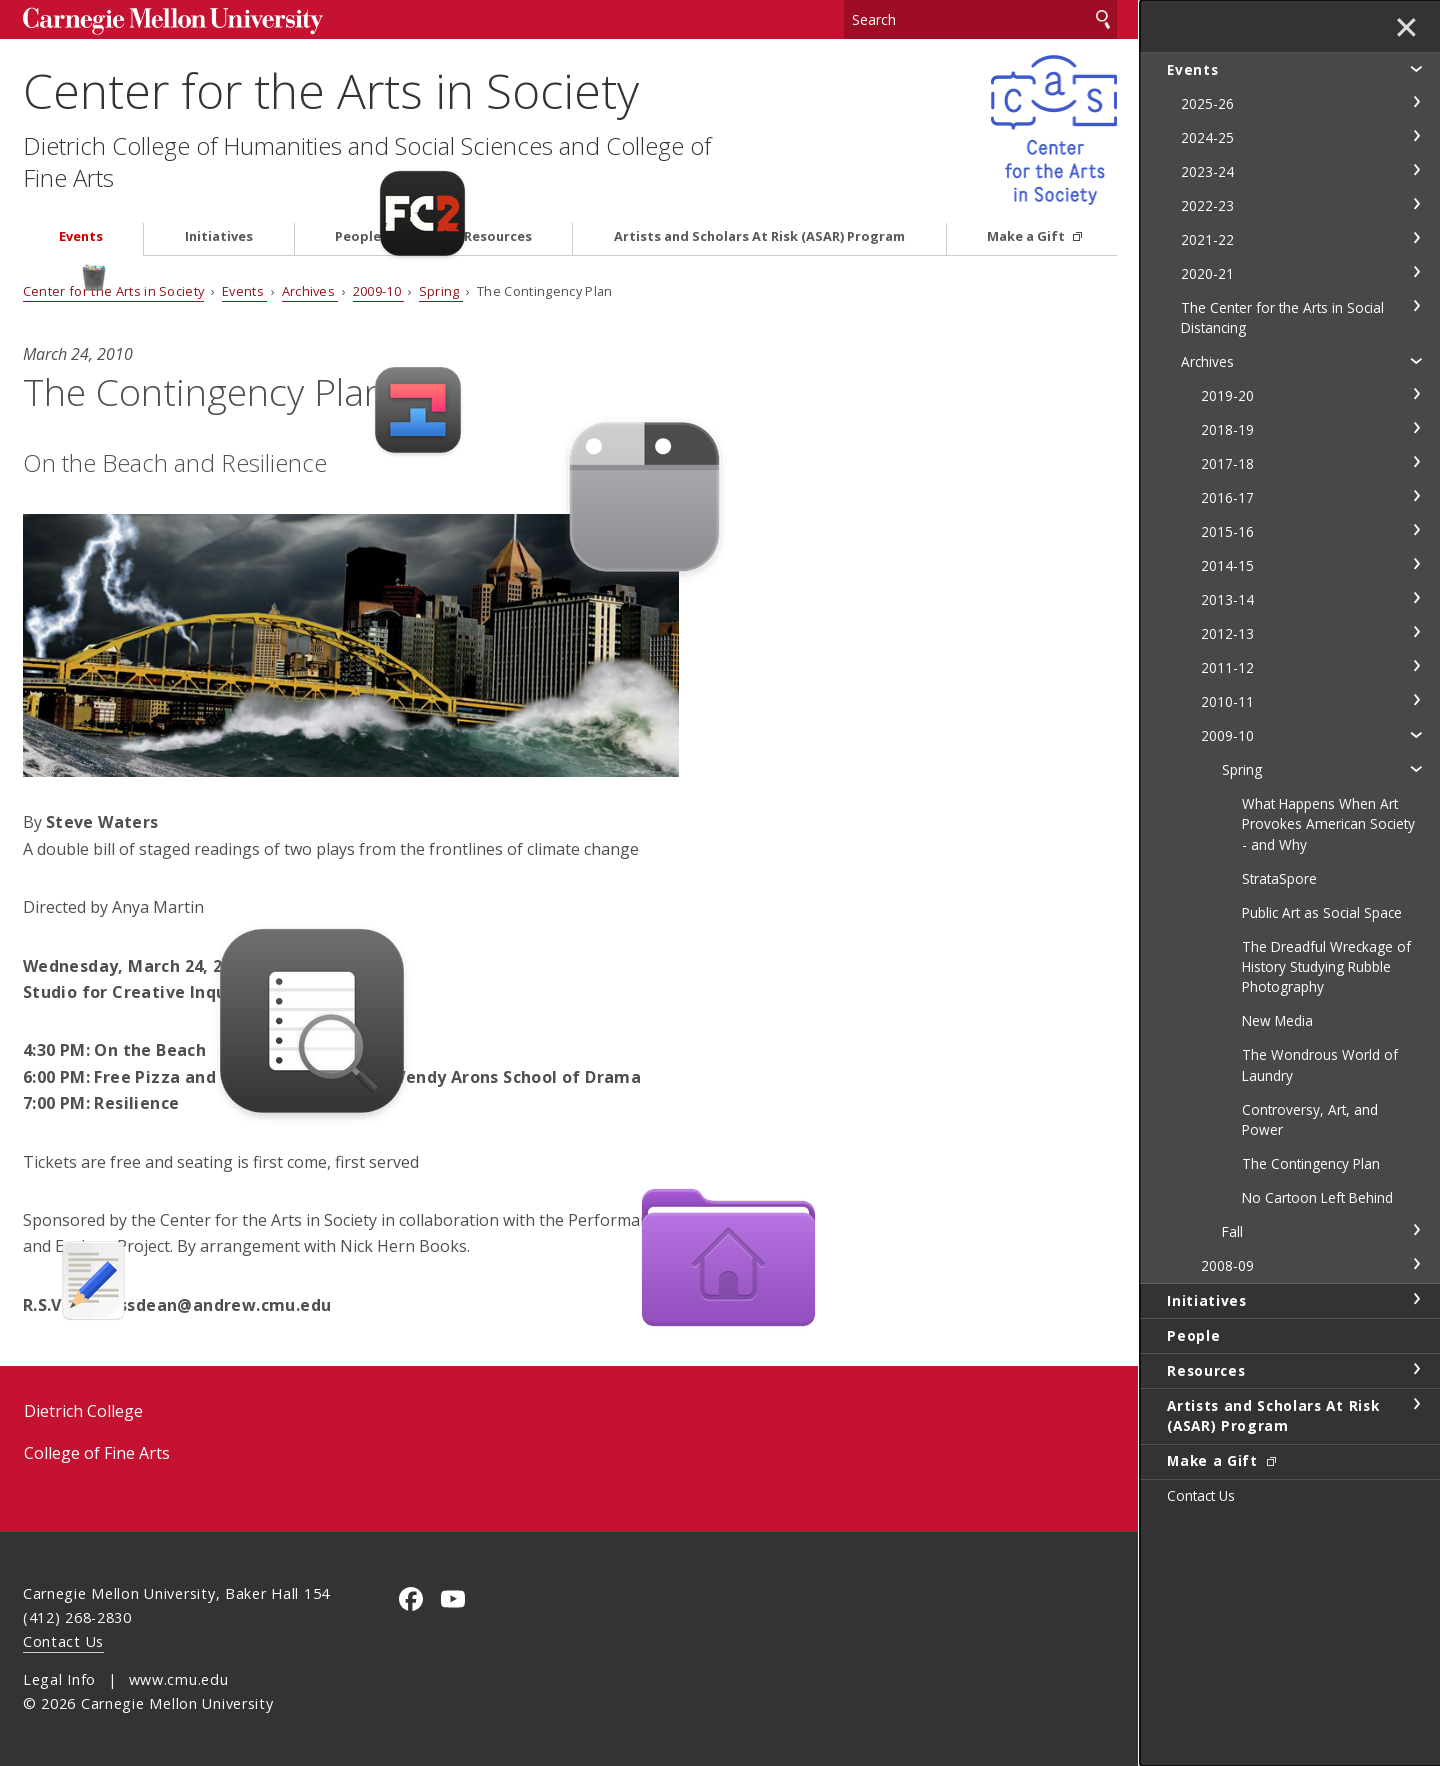 This screenshot has height=1766, width=1440. I want to click on open trash to view deleted files, so click(94, 278).